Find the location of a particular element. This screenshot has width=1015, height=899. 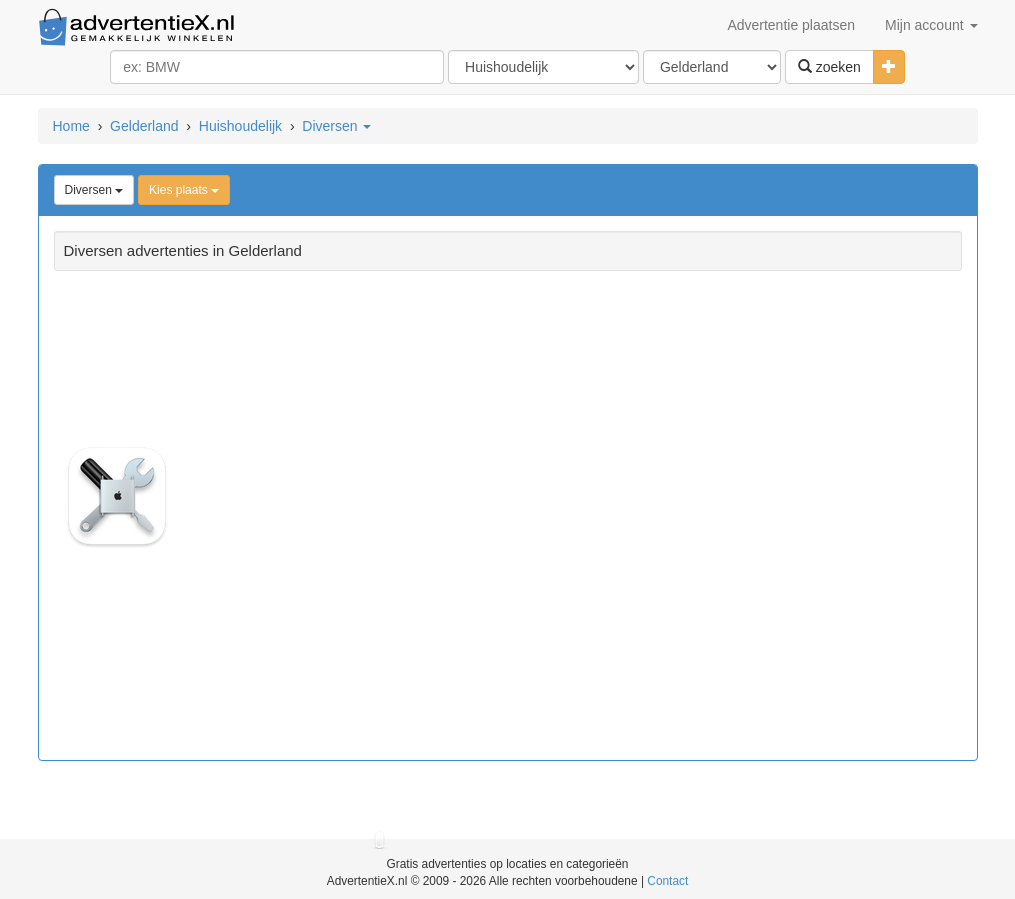

manage expansion card and slot settings is located at coordinates (117, 496).